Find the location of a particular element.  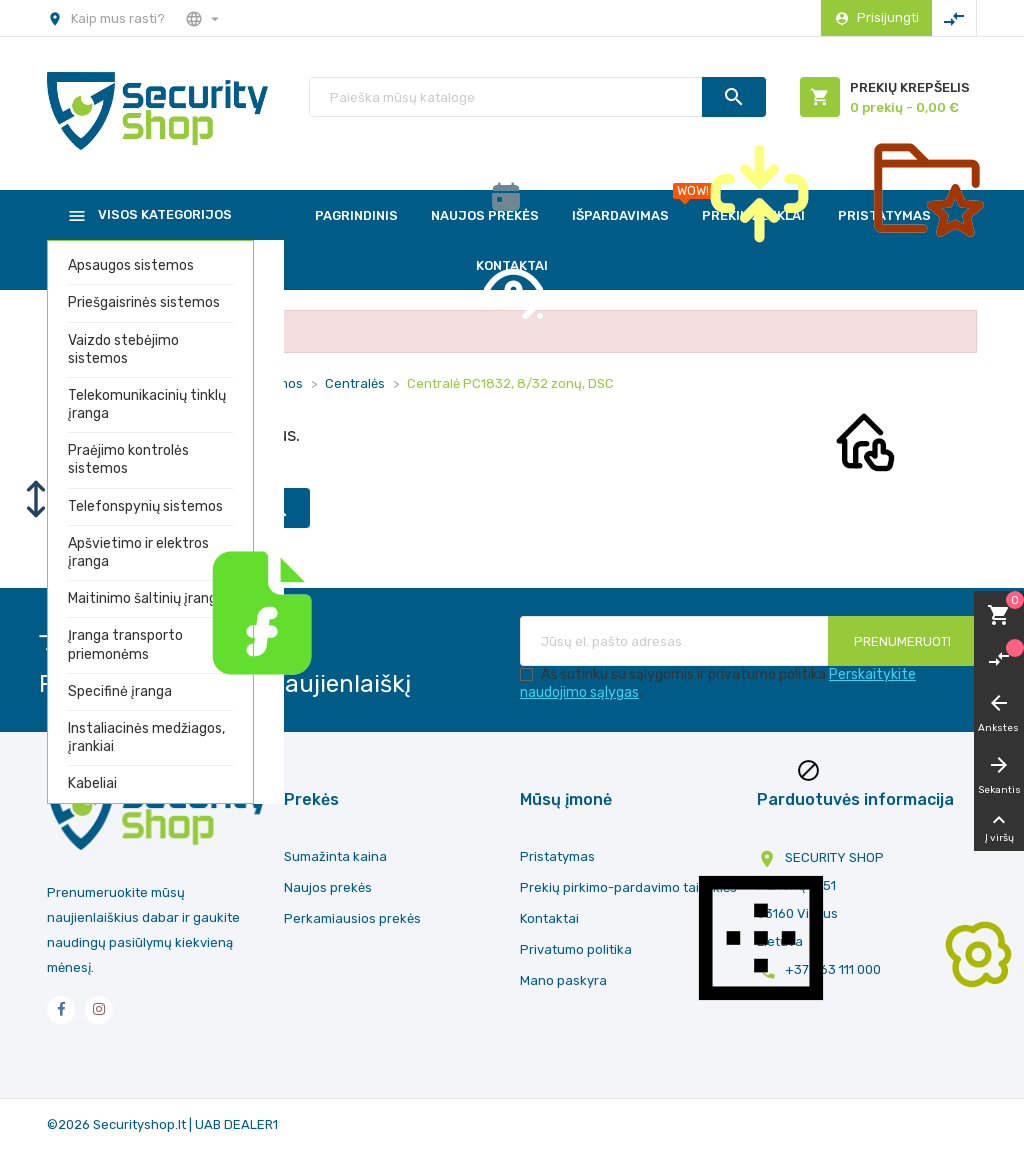

access breakfast or brunch recipes is located at coordinates (978, 954).